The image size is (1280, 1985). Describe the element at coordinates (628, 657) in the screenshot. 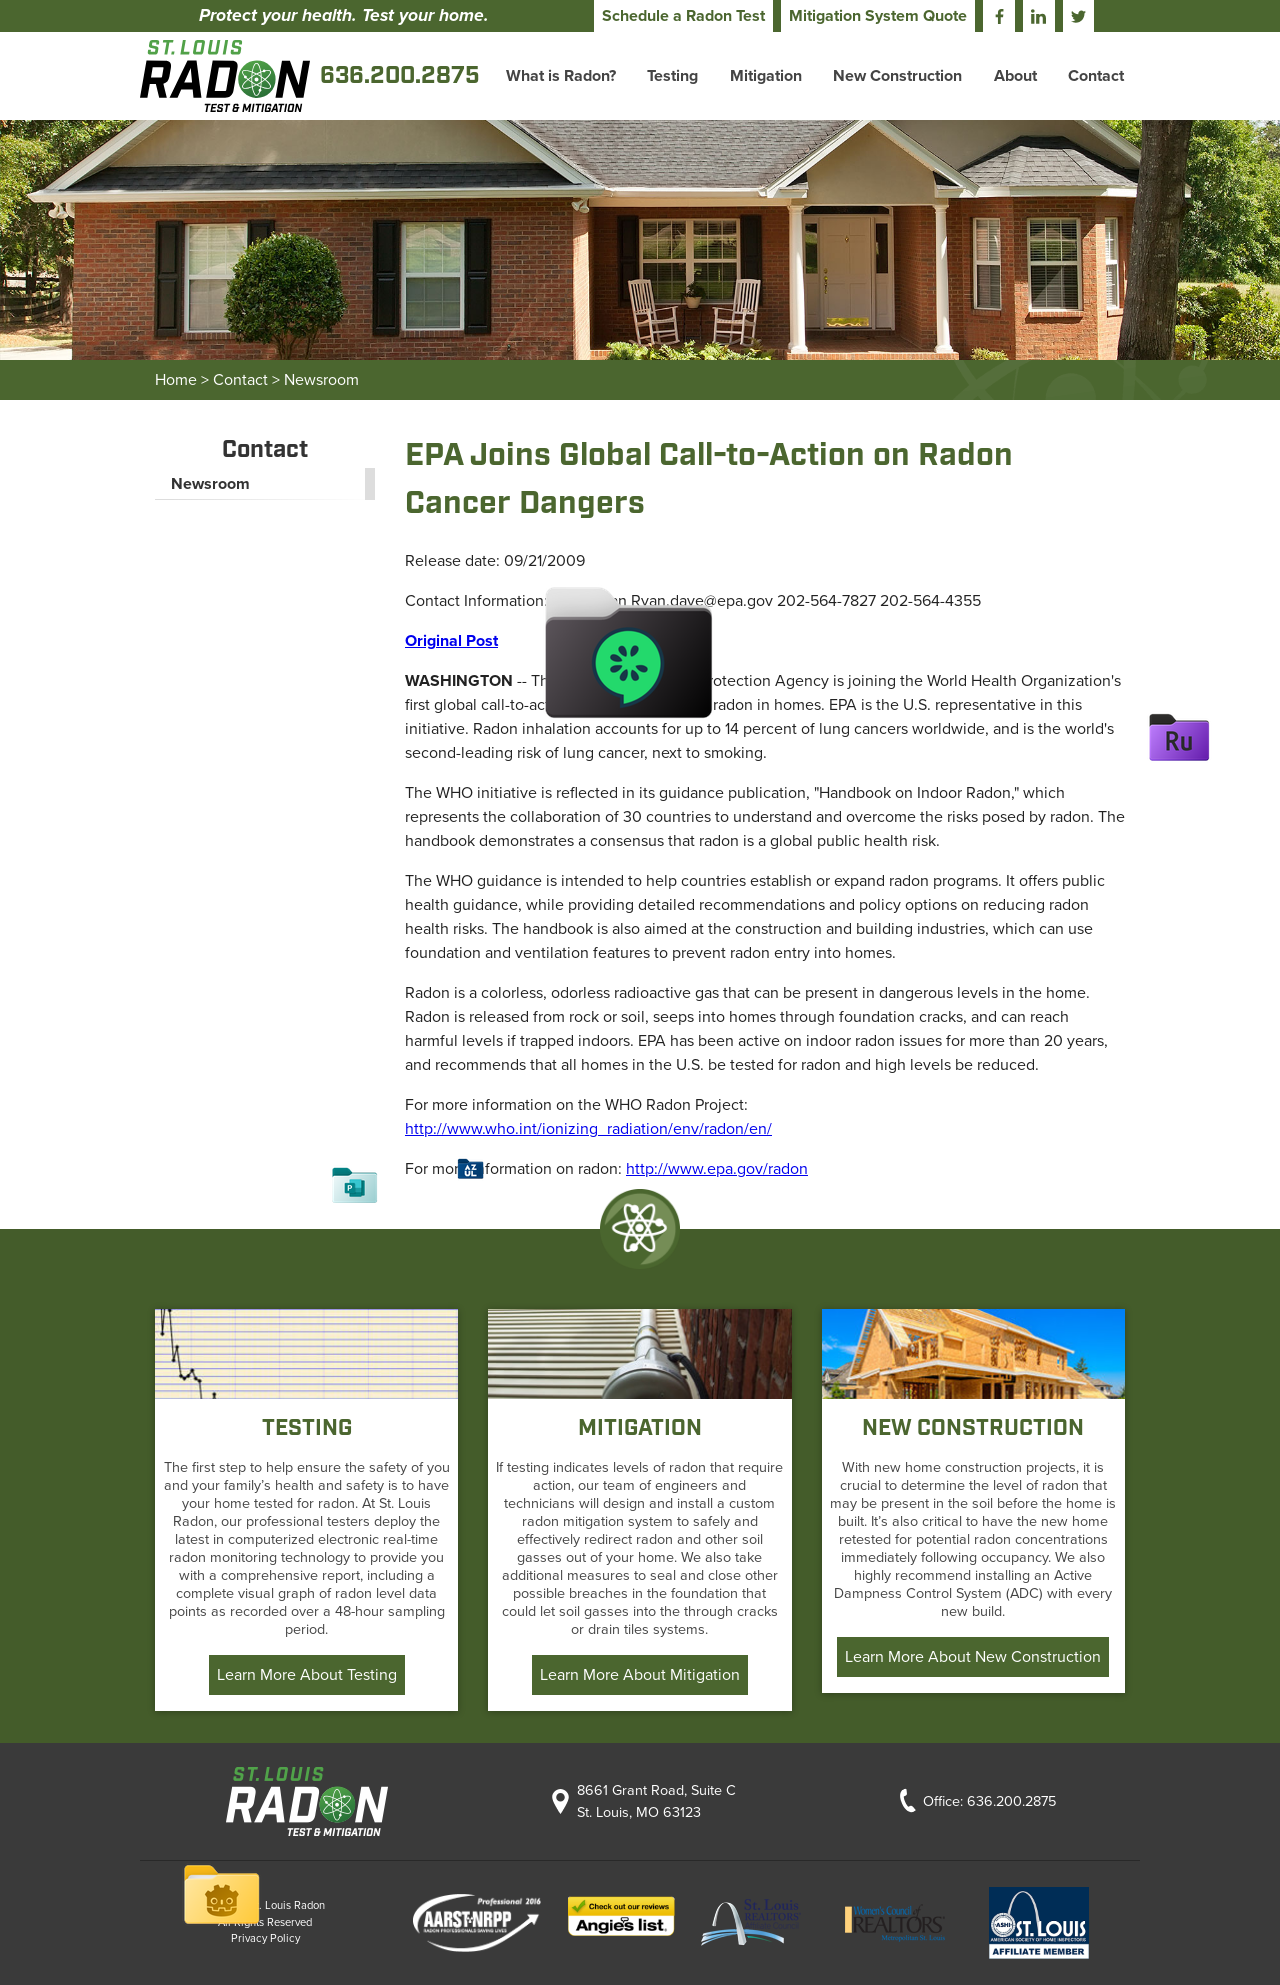

I see `folder containing cucumber/gherkin test files` at that location.